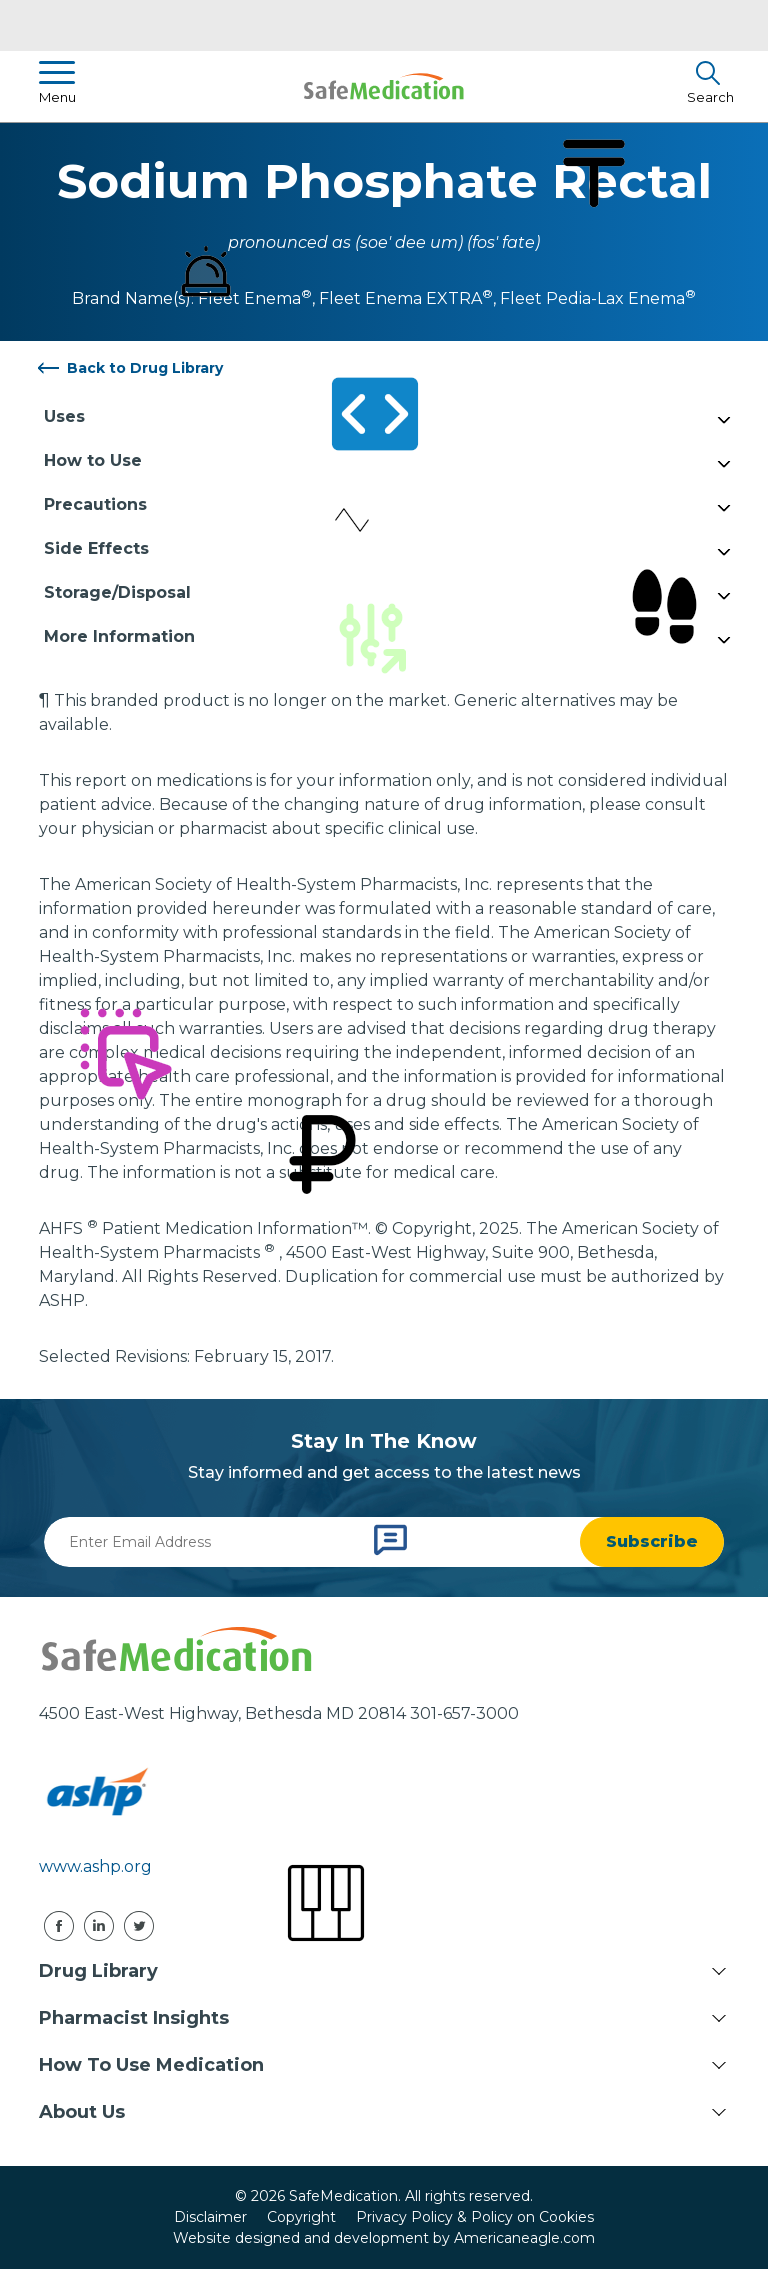 The width and height of the screenshot is (768, 2269). I want to click on indicates kazakhstani tenge currency, so click(594, 172).